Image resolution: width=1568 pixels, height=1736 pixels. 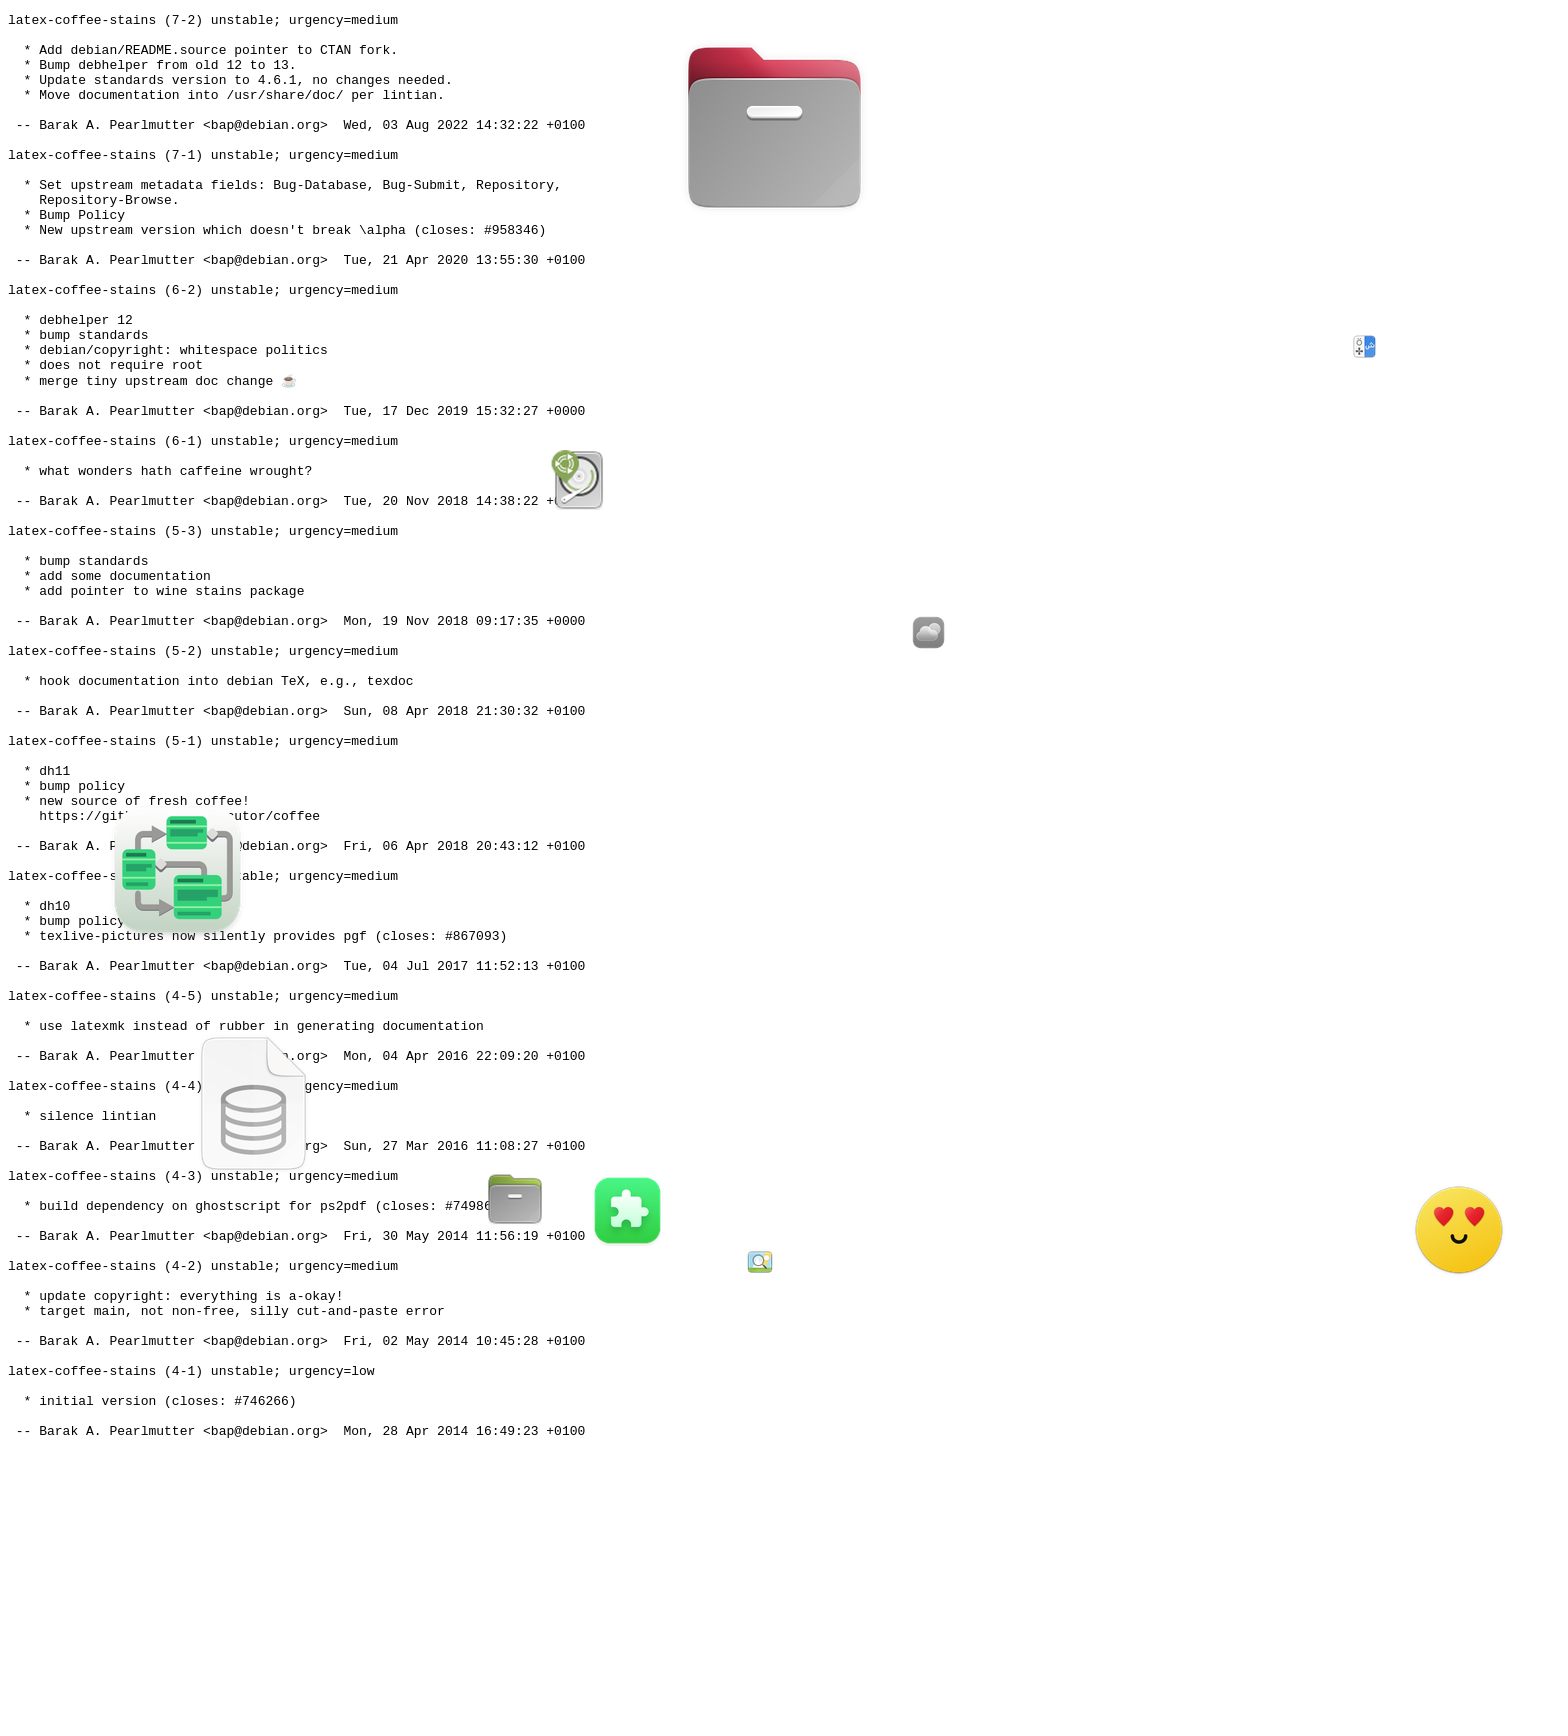 I want to click on open gaphor modeling application, so click(x=177, y=869).